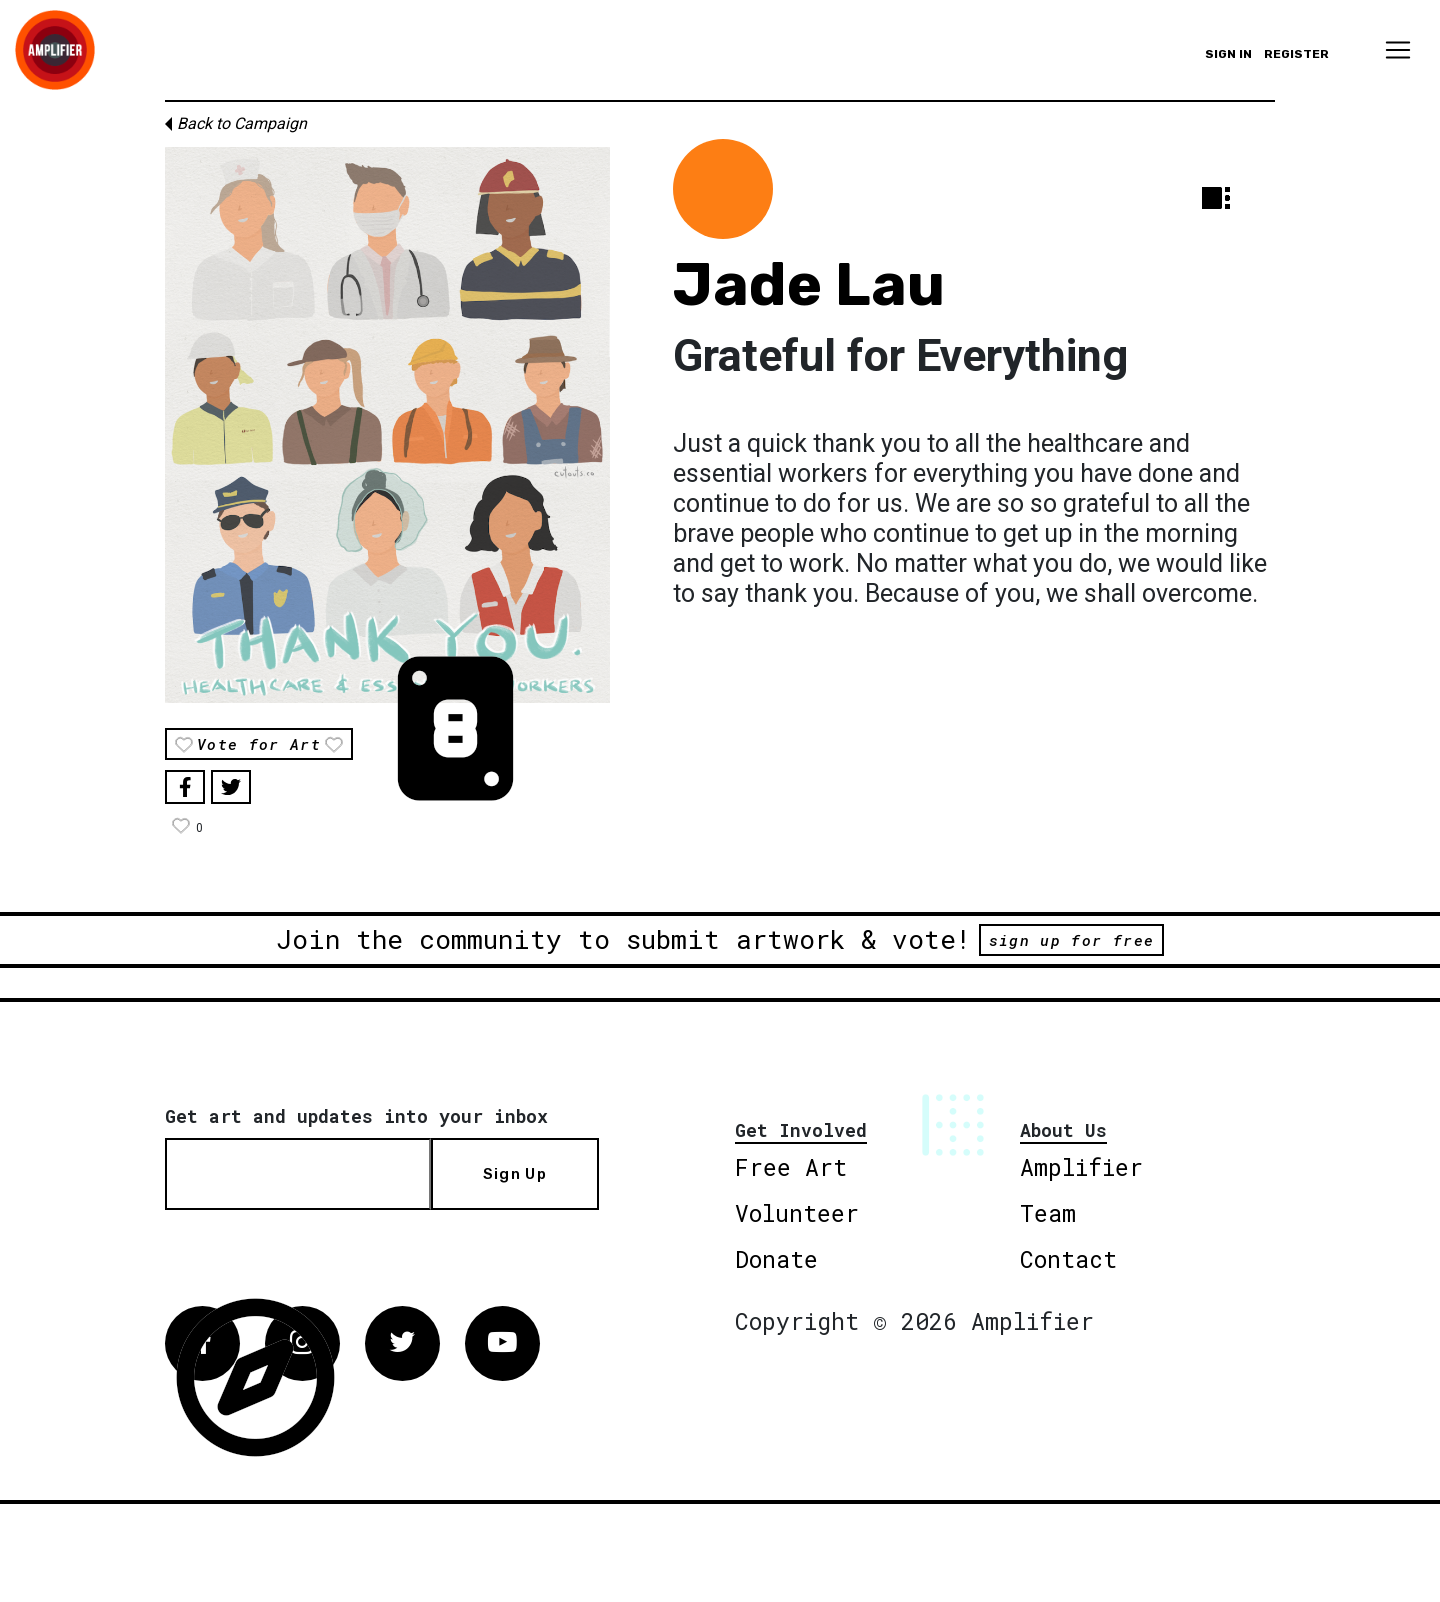 The width and height of the screenshot is (1440, 1602). What do you see at coordinates (953, 1125) in the screenshot?
I see `apply left border to selected cells` at bounding box center [953, 1125].